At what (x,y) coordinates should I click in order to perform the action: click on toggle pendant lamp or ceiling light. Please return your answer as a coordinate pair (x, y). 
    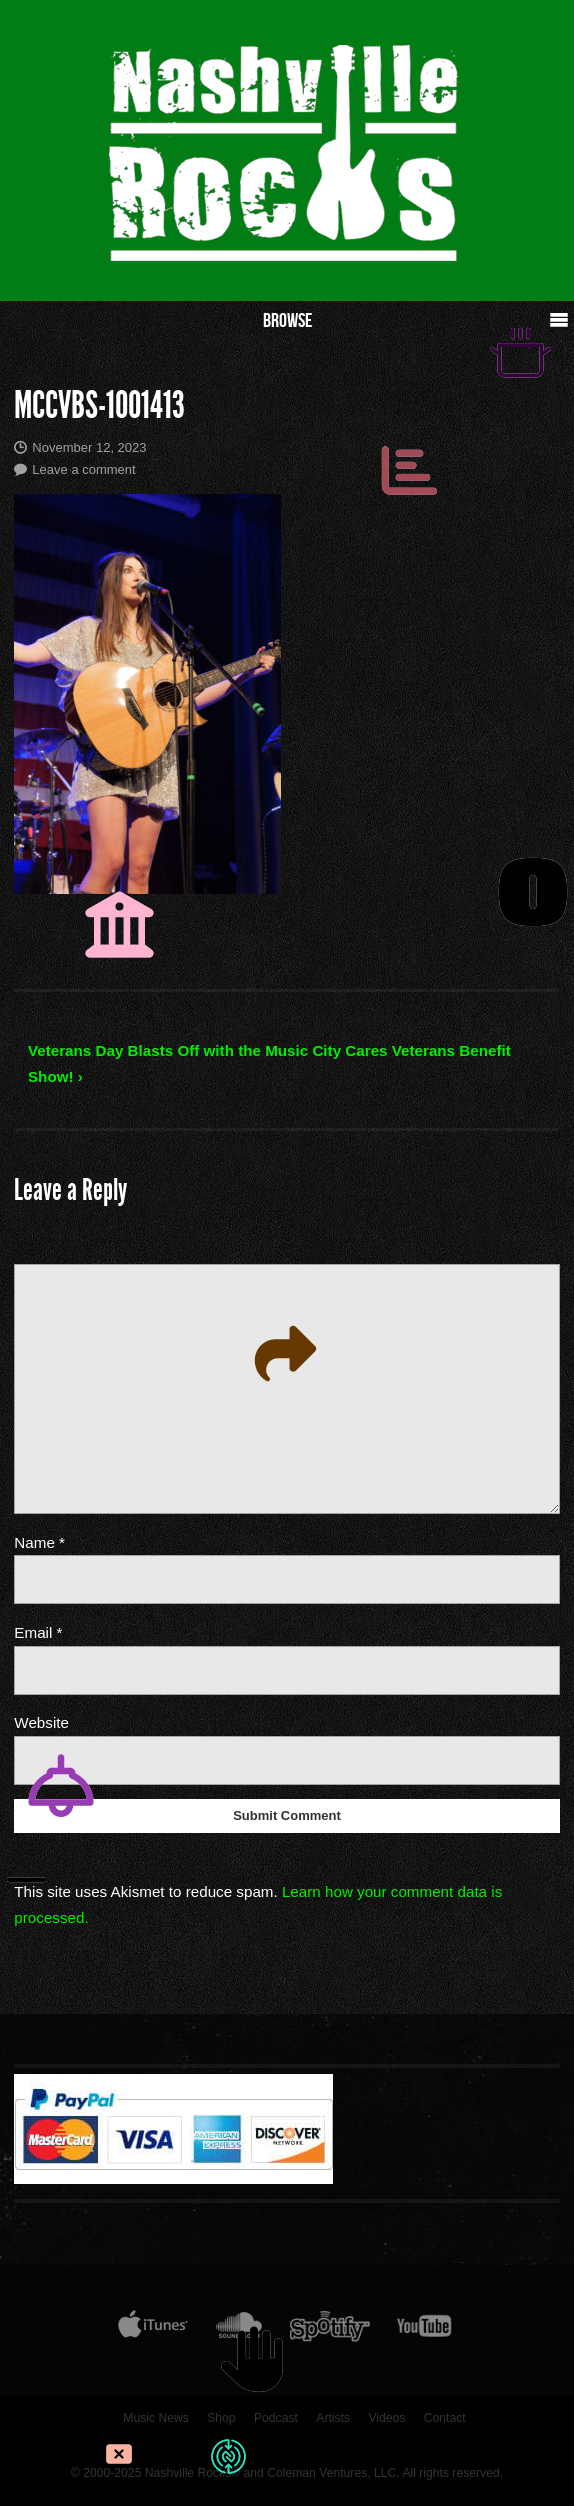
    Looking at the image, I should click on (61, 1789).